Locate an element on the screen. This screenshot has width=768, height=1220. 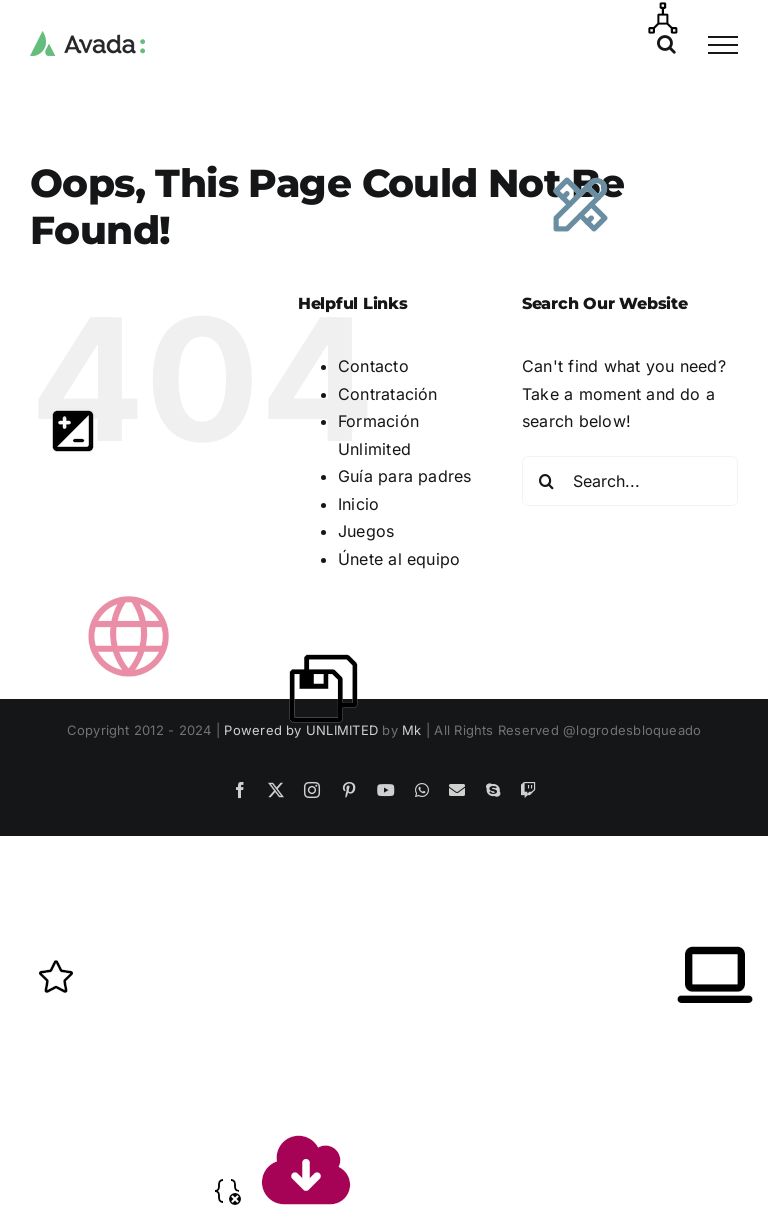
save all open files at once is located at coordinates (323, 688).